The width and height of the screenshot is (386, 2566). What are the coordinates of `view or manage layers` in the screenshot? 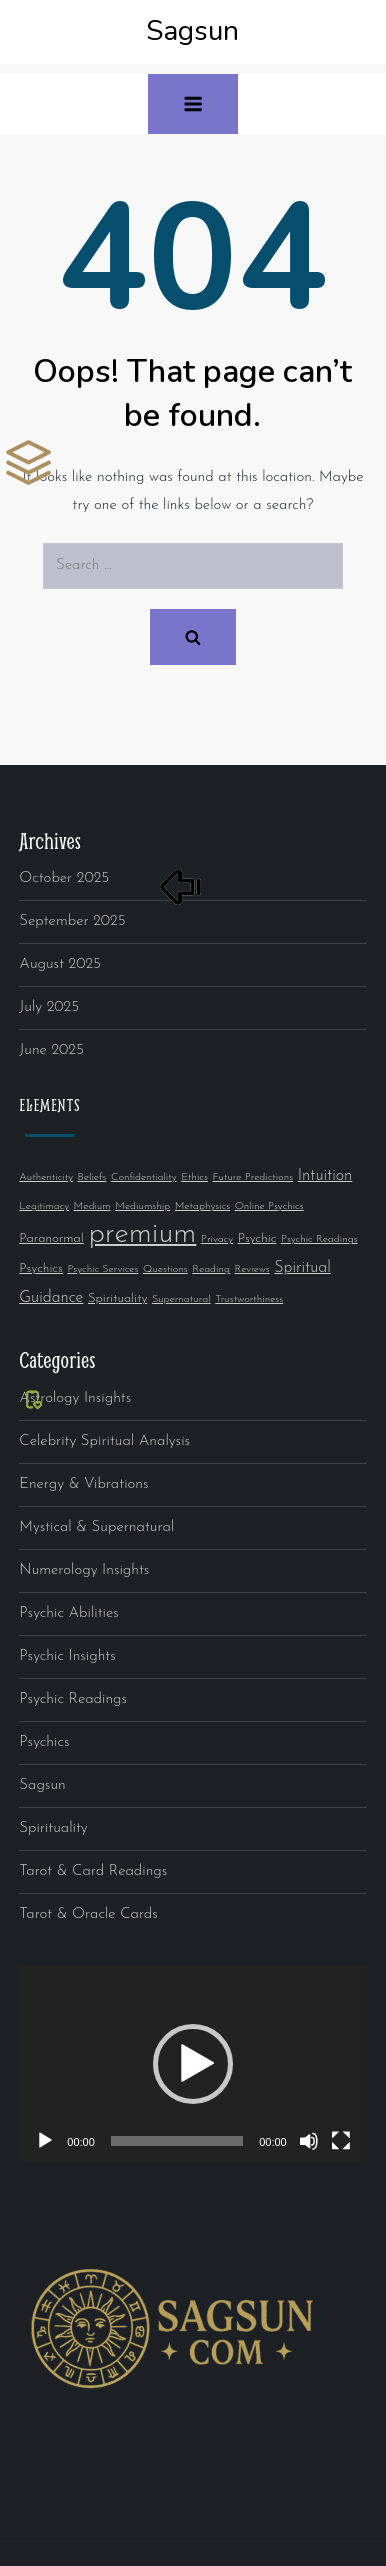 It's located at (28, 462).